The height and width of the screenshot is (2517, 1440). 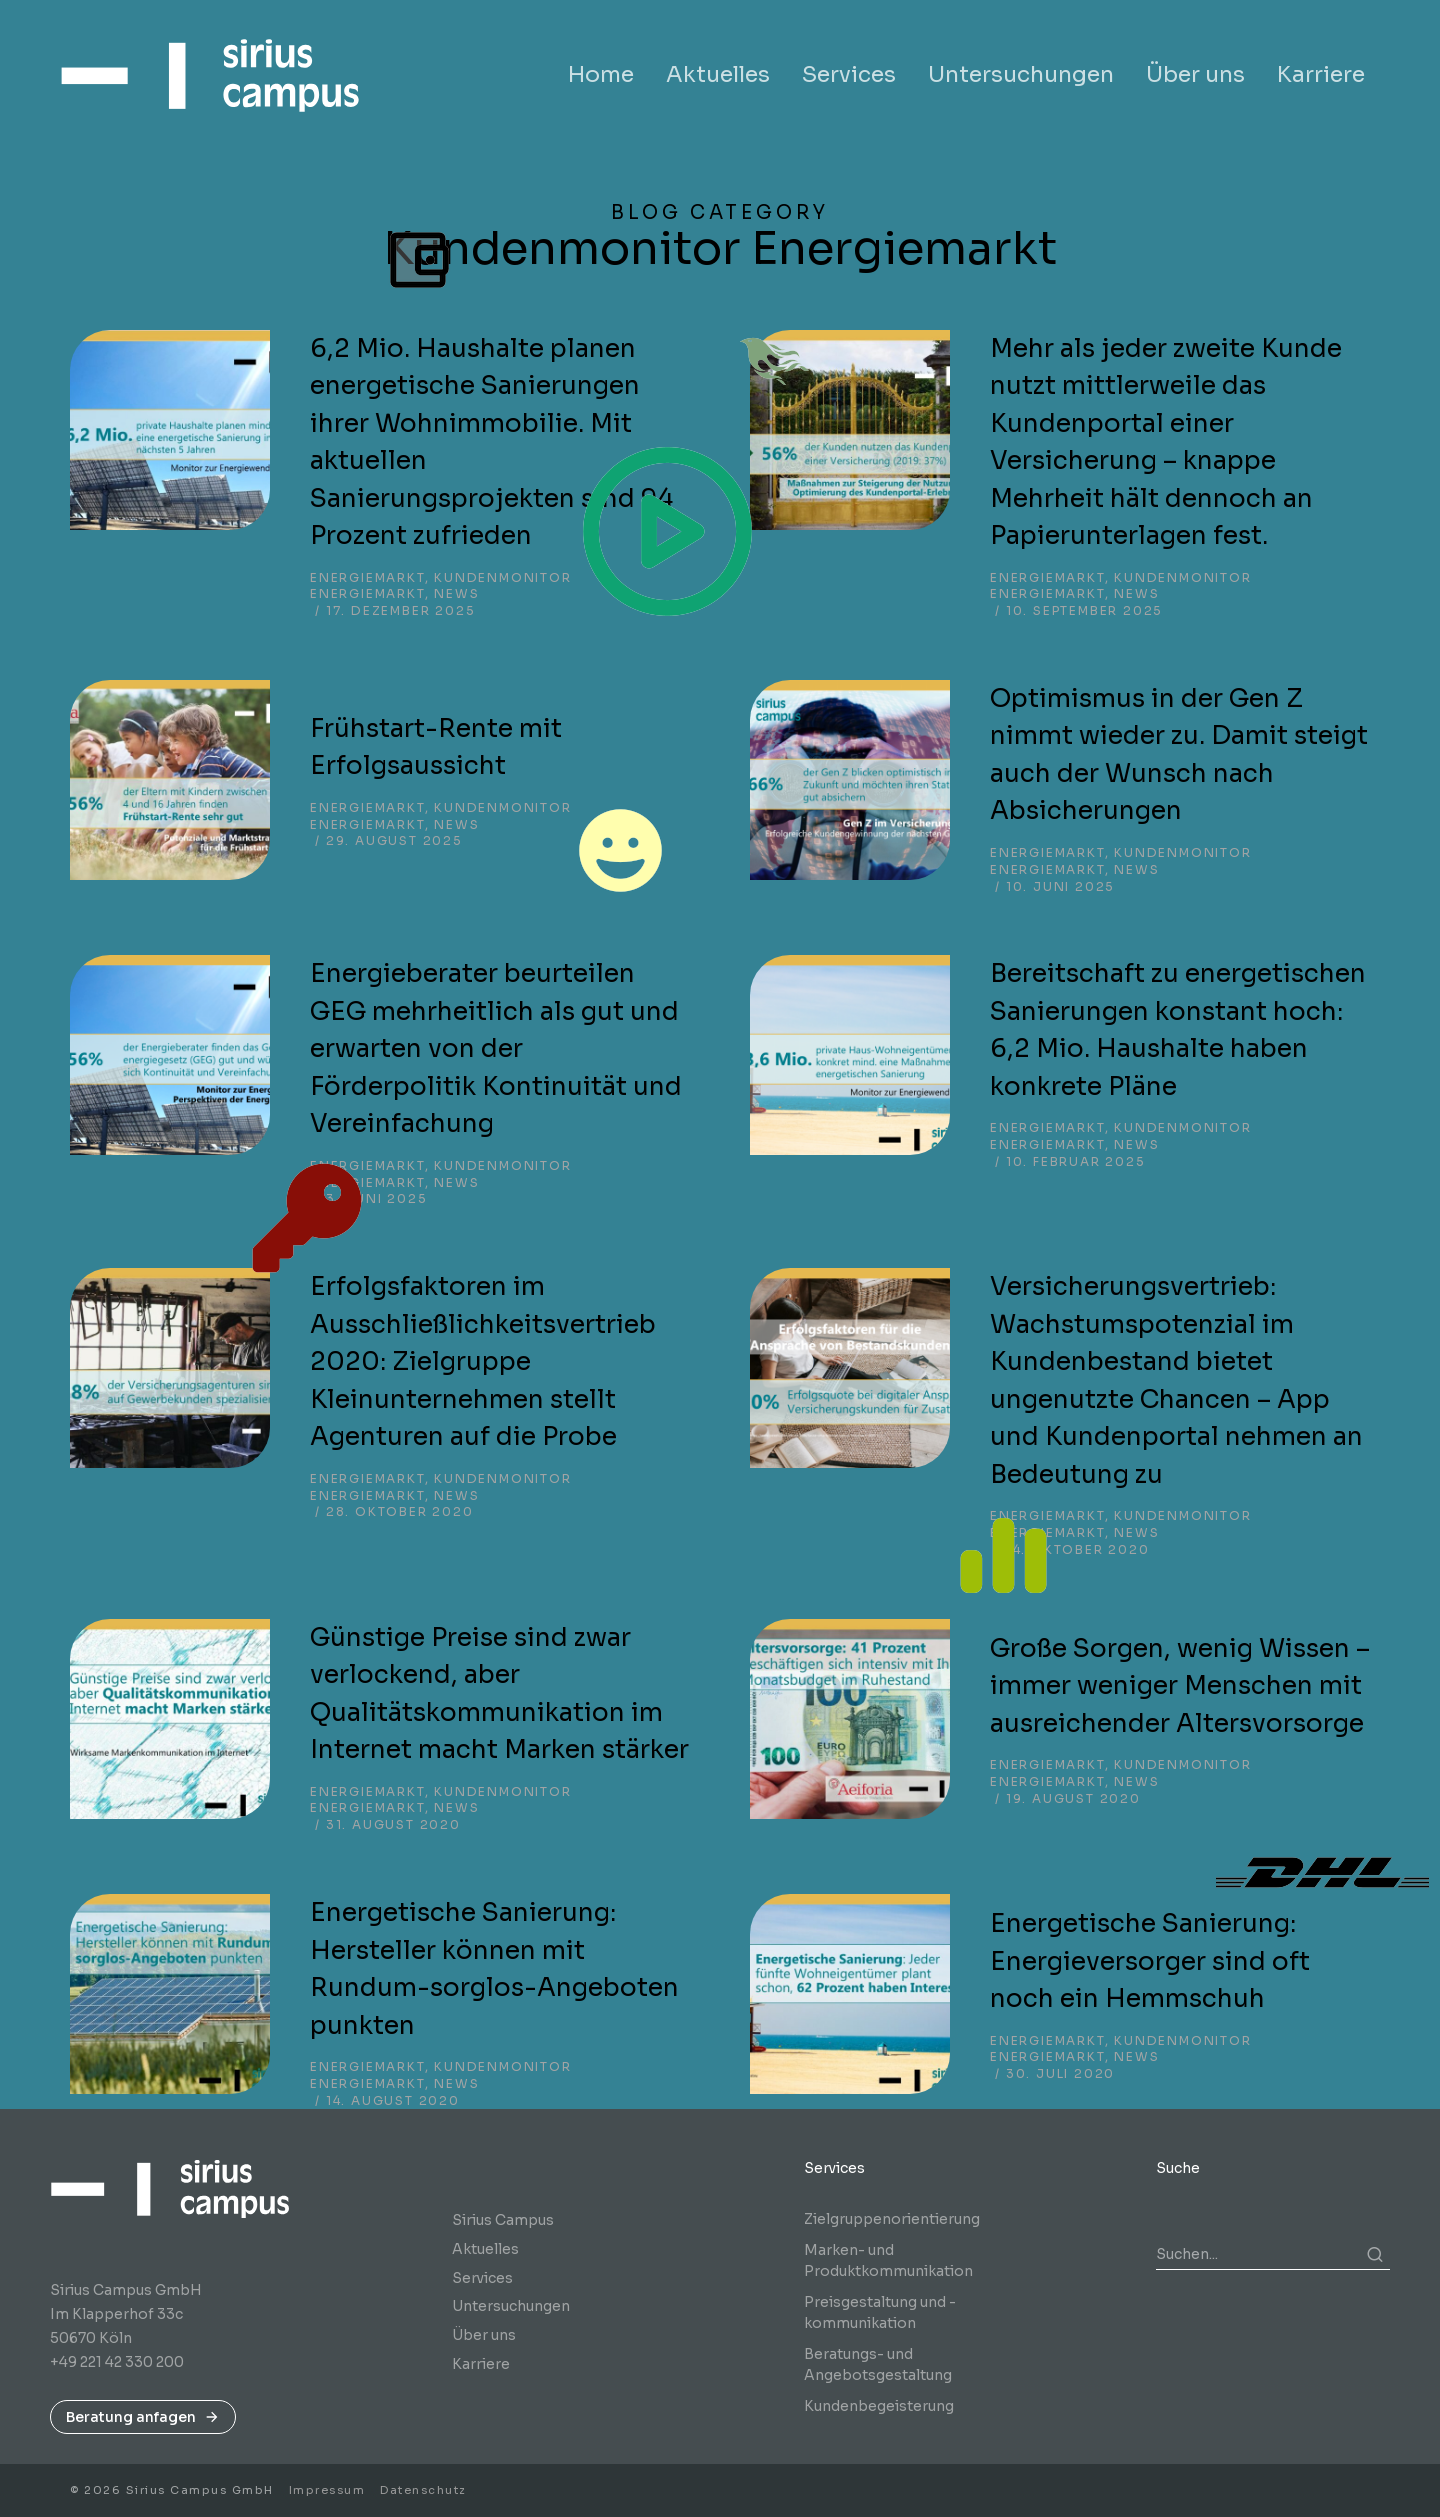 What do you see at coordinates (1322, 1872) in the screenshot?
I see `DHL shipping and logistics services` at bounding box center [1322, 1872].